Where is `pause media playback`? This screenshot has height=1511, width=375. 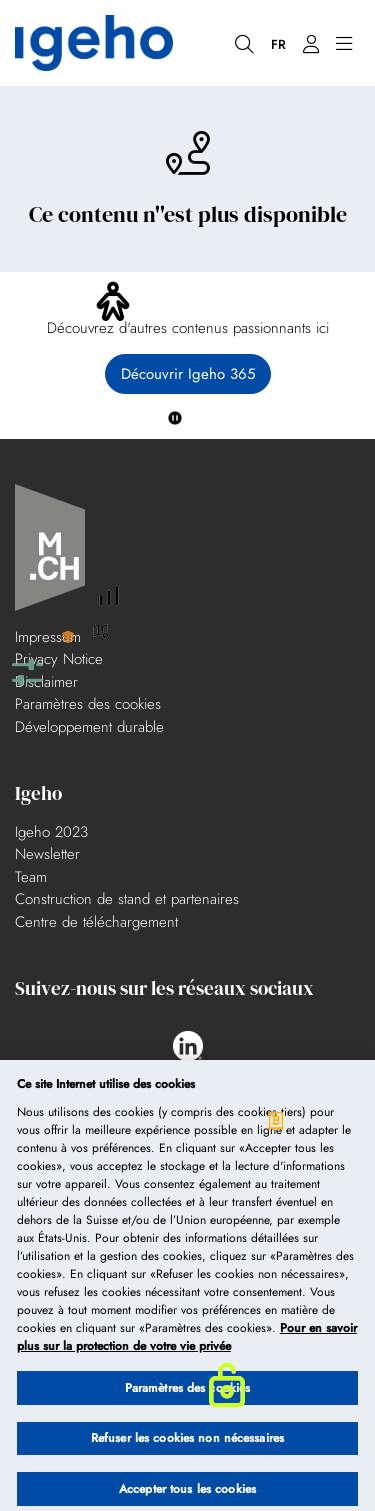
pause media playback is located at coordinates (175, 418).